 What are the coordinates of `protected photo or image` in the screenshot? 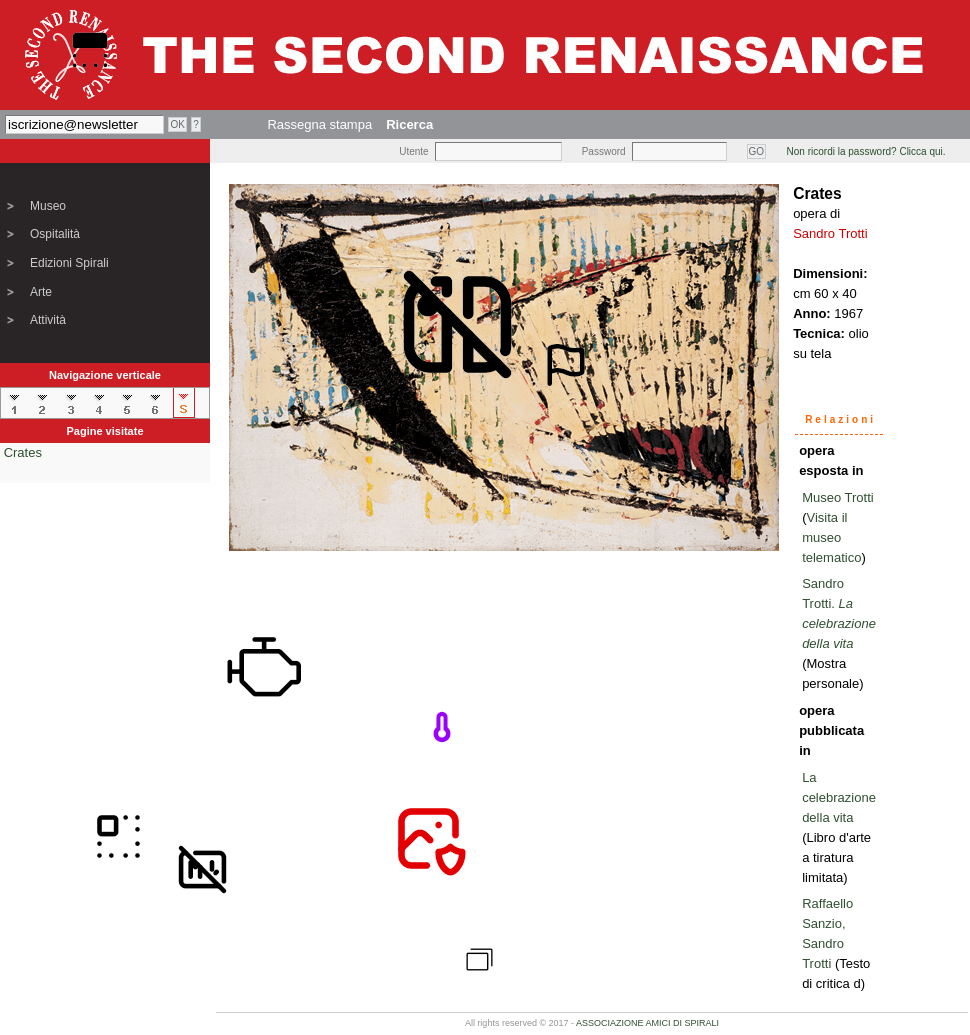 It's located at (428, 838).